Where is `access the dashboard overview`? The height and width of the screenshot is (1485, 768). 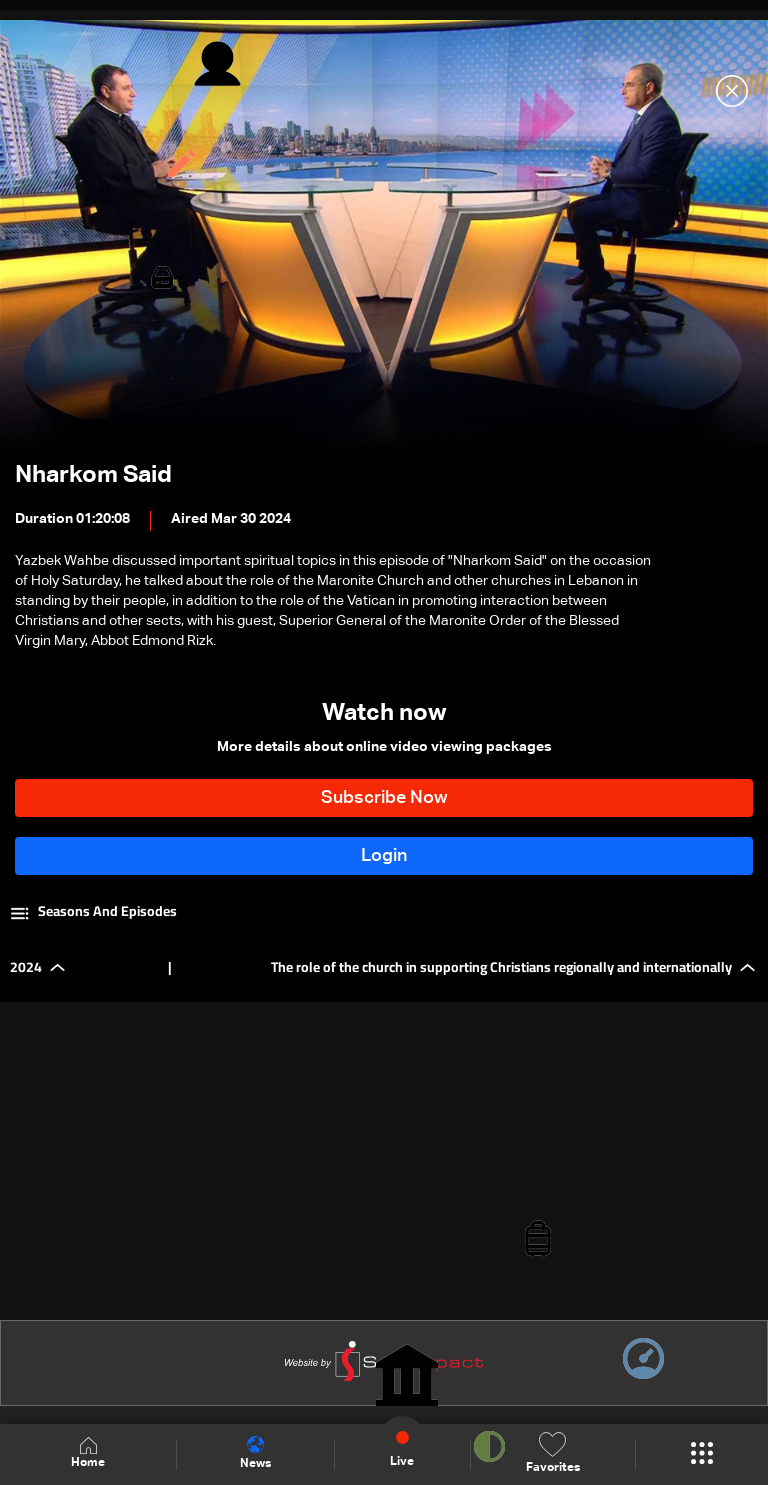
access the dashboard overview is located at coordinates (643, 1358).